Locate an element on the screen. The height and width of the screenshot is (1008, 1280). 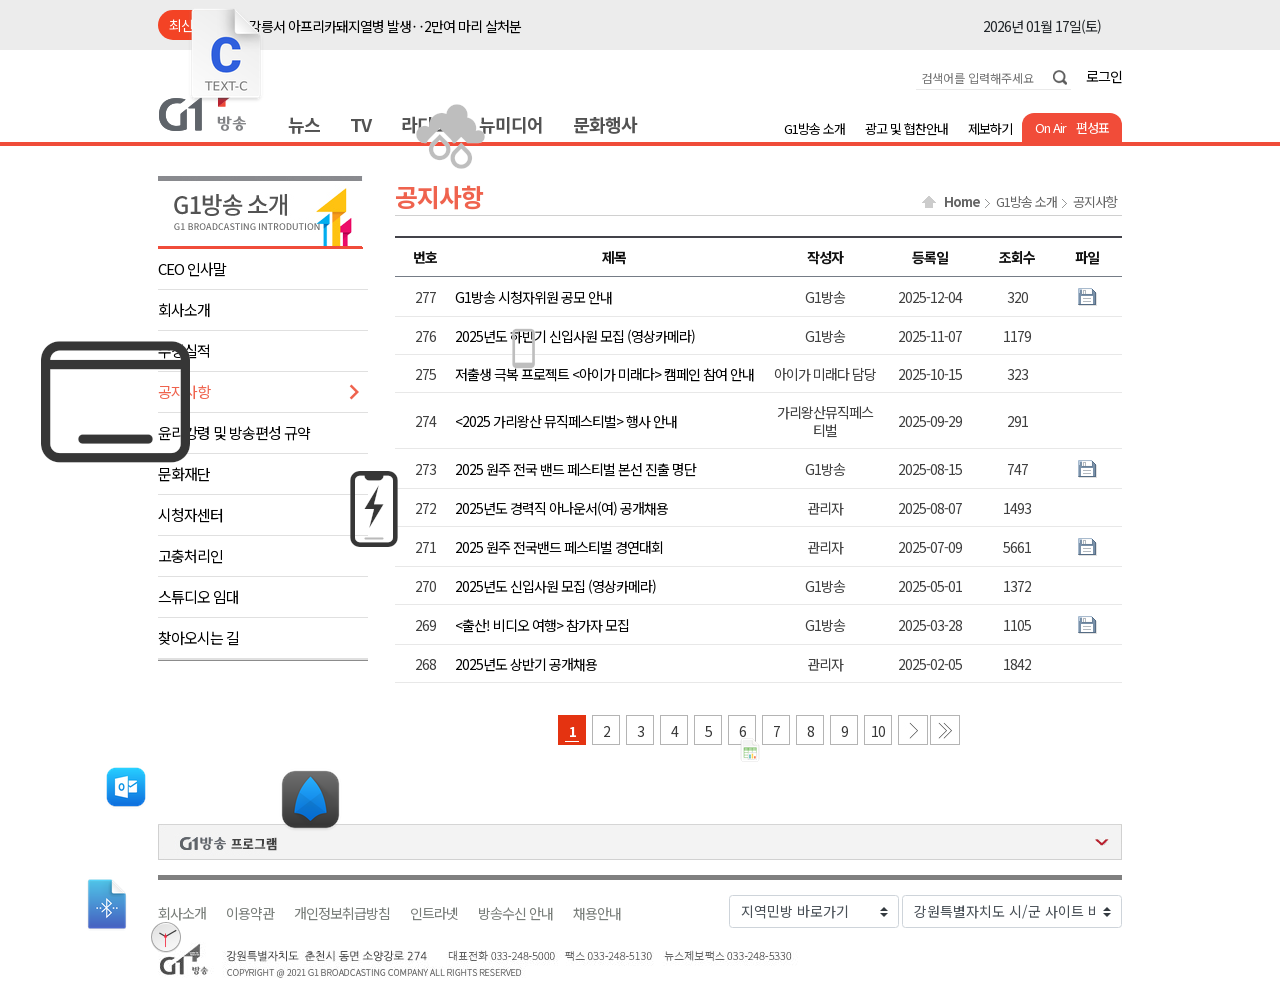
open date and time settings is located at coordinates (166, 937).